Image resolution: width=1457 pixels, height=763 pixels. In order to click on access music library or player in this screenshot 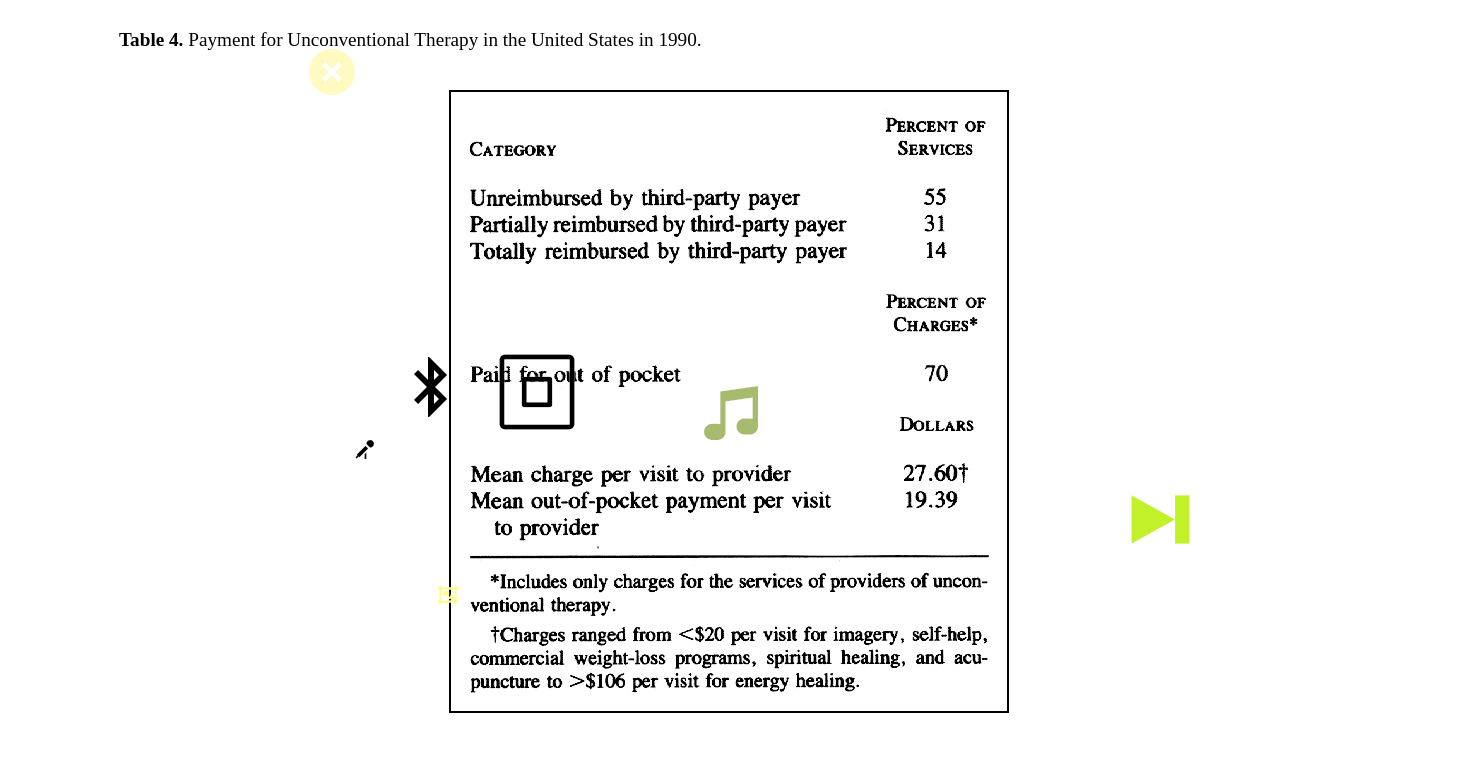, I will do `click(731, 413)`.